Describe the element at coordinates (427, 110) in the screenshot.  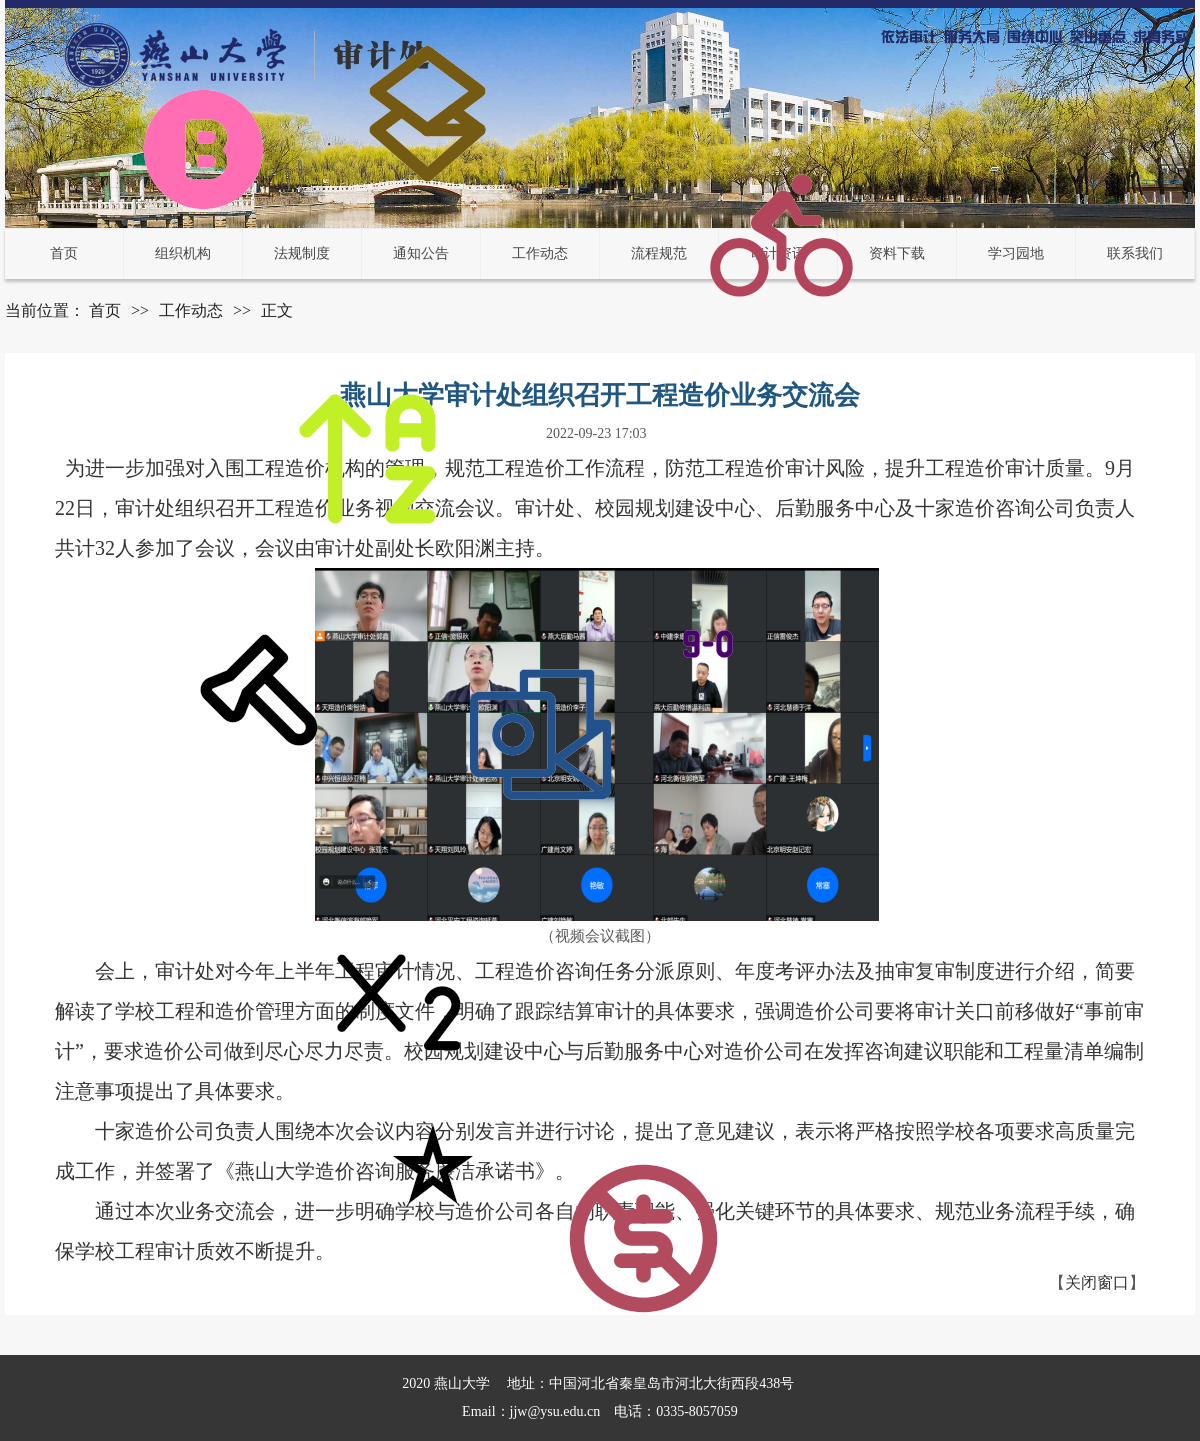
I see `open superhuman email app` at that location.